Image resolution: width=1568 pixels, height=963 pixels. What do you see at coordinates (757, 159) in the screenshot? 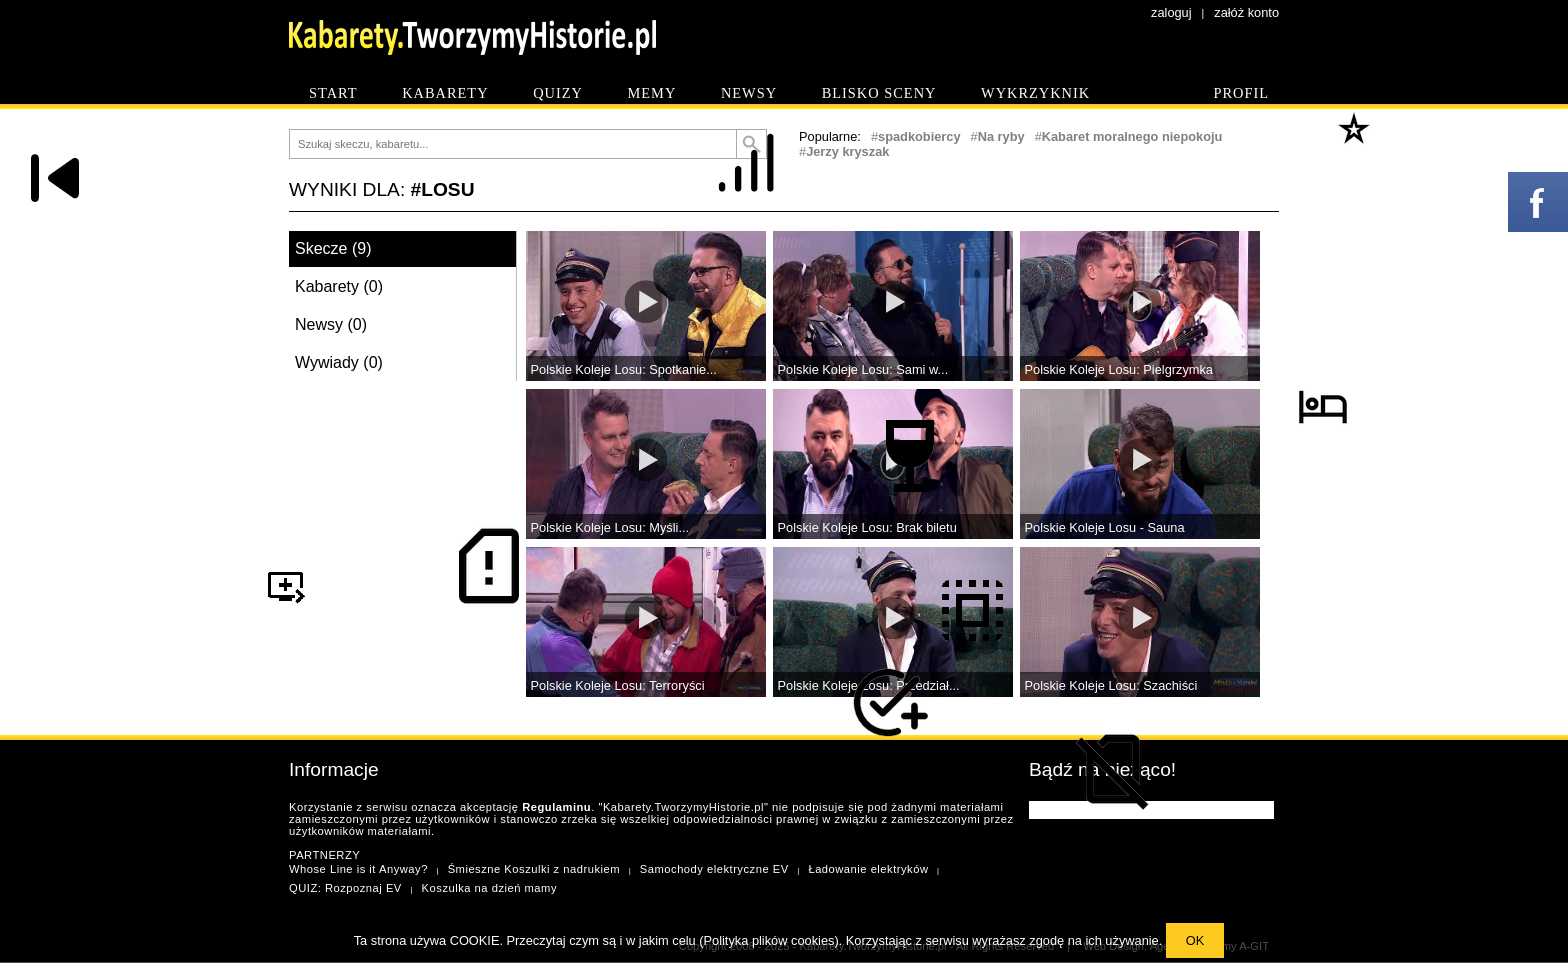
I see `indicates strong cellular network connection` at bounding box center [757, 159].